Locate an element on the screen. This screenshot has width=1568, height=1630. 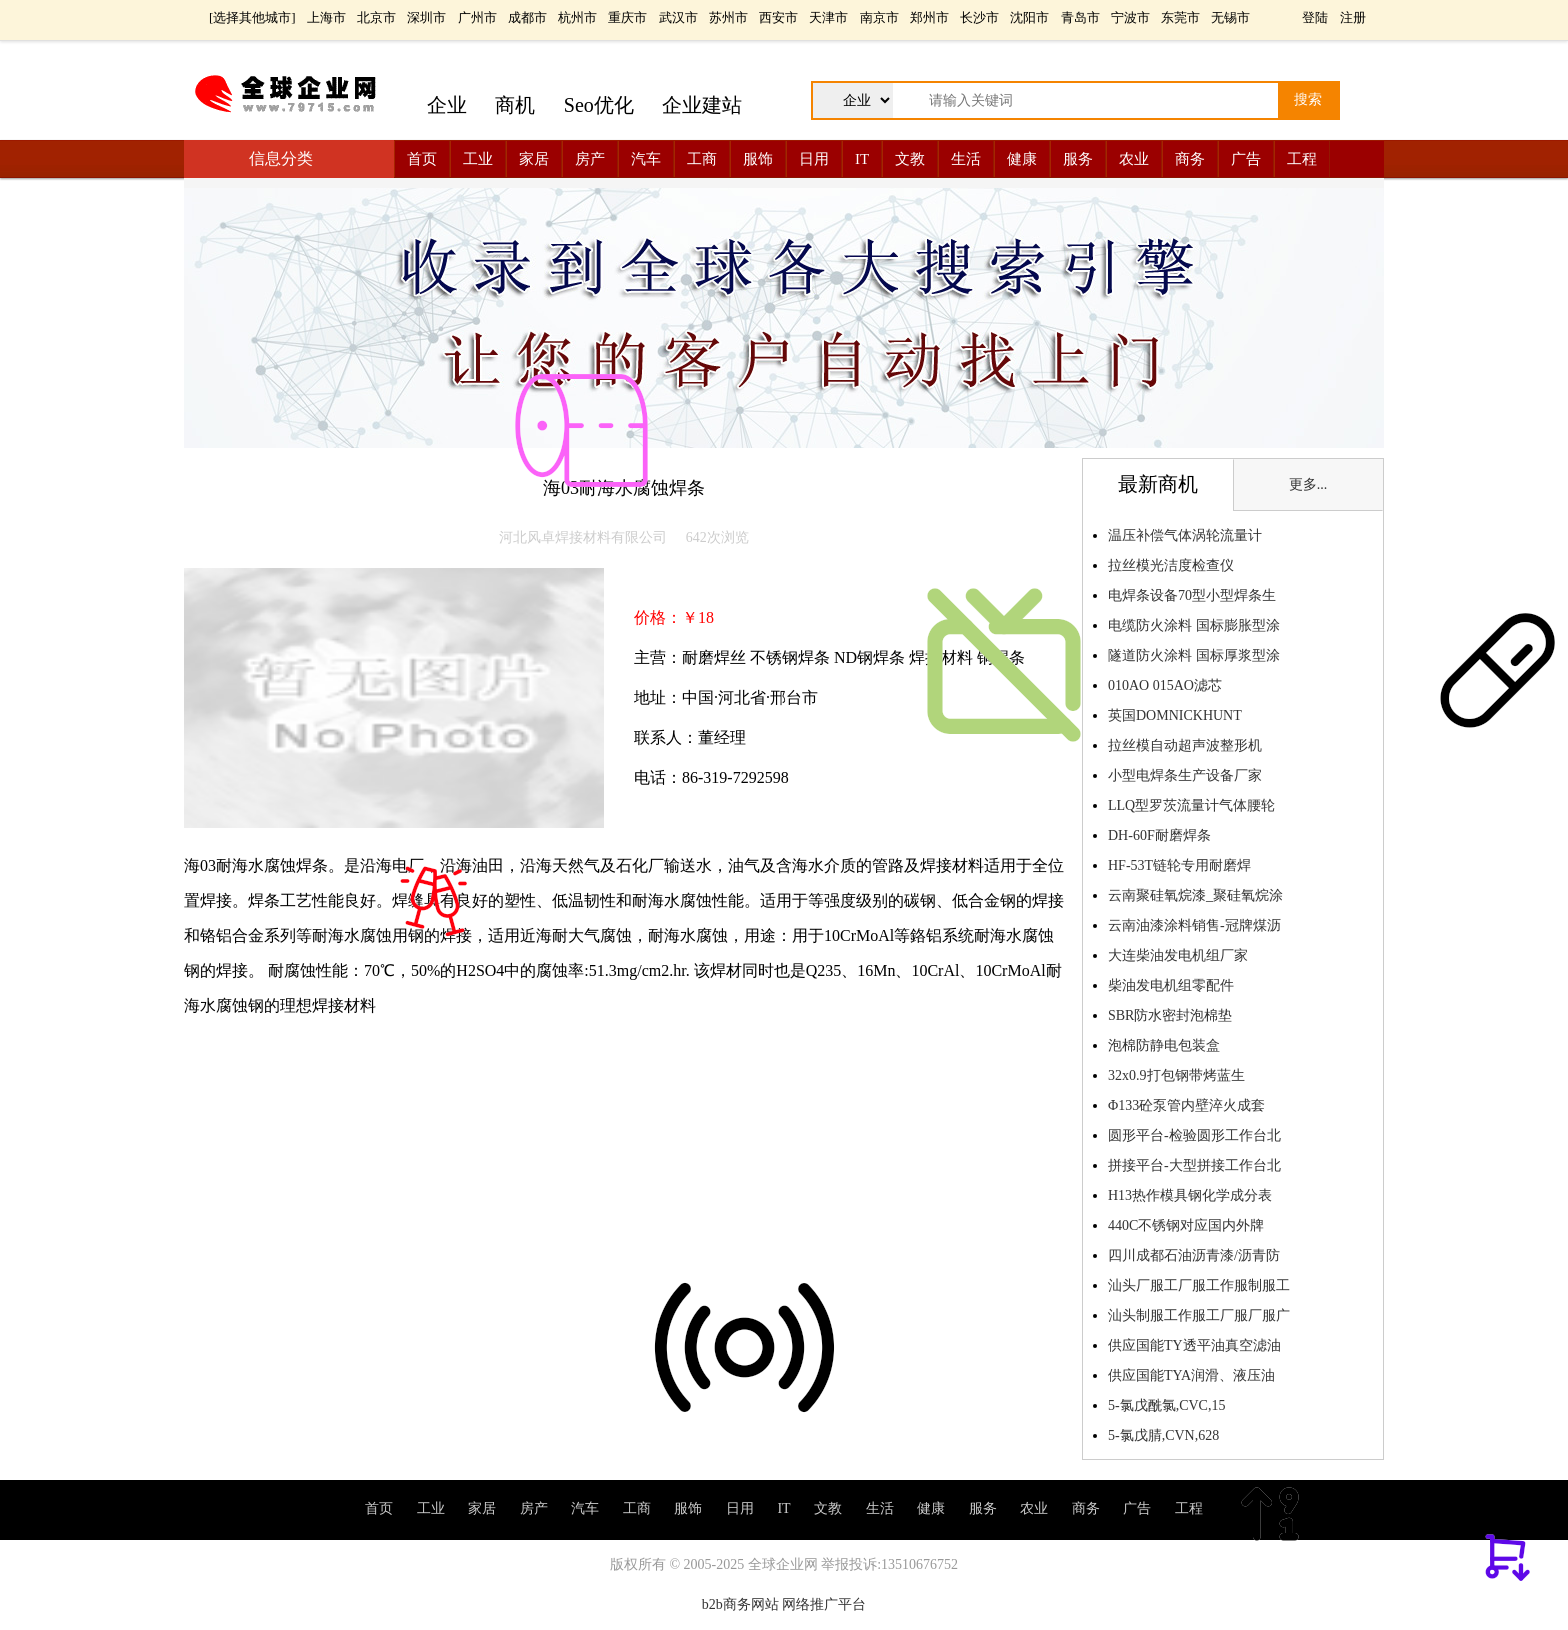
celebrate a milestone or achievement is located at coordinates (435, 901).